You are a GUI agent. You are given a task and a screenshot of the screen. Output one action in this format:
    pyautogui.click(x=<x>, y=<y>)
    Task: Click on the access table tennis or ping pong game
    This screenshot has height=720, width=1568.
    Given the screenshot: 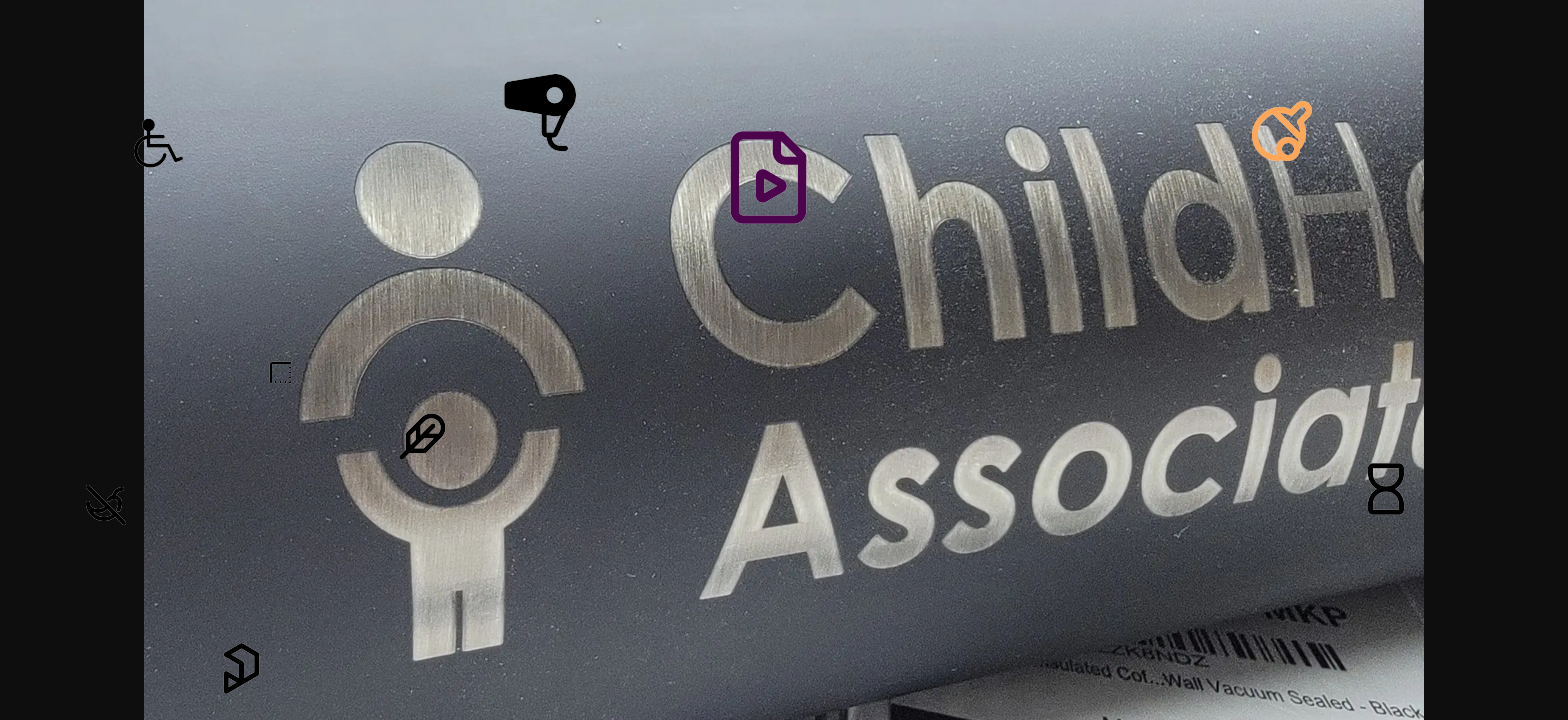 What is the action you would take?
    pyautogui.click(x=1282, y=131)
    